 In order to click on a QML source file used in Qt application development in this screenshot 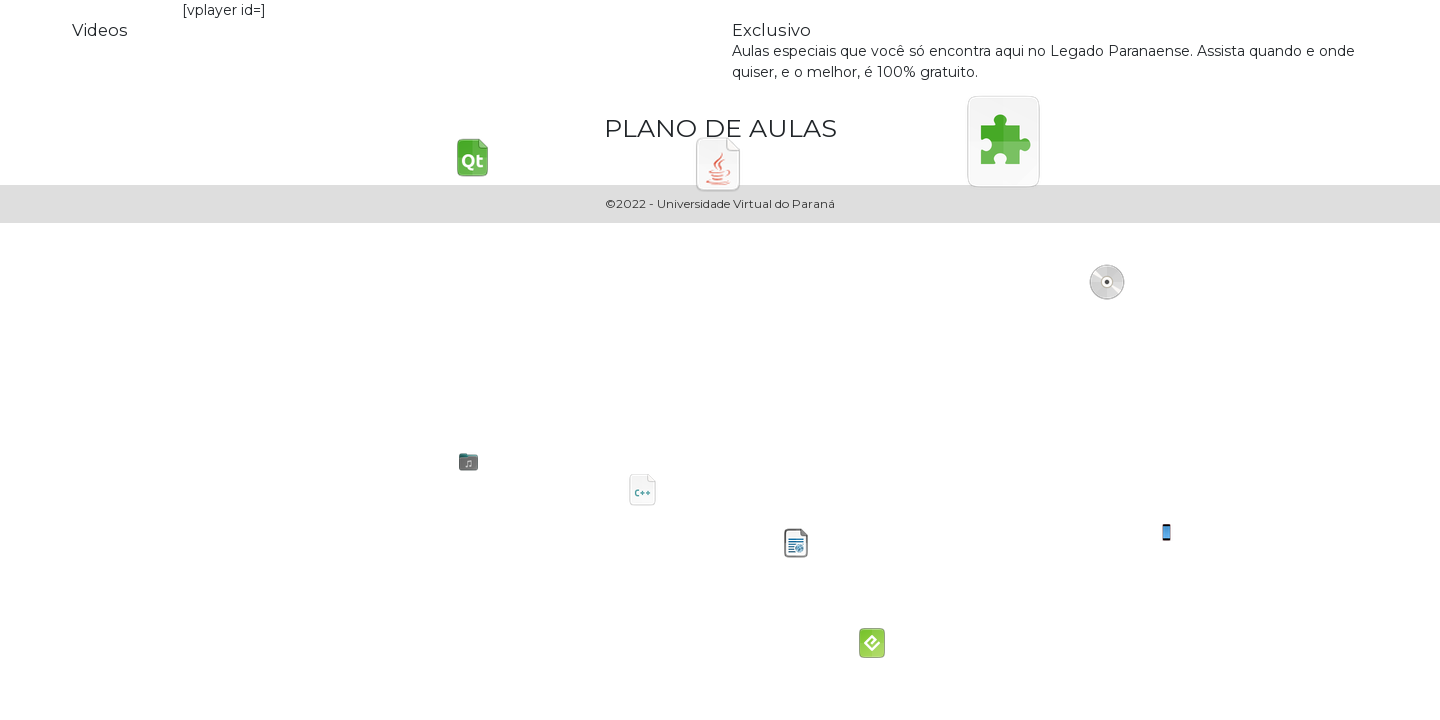, I will do `click(472, 157)`.